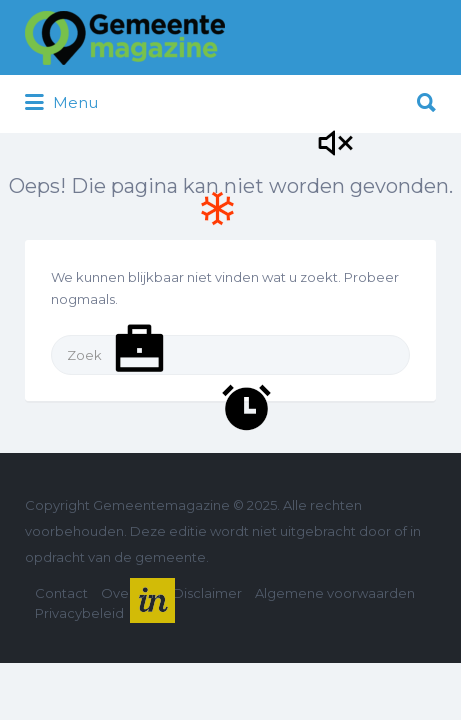 This screenshot has height=720, width=461. Describe the element at coordinates (217, 208) in the screenshot. I see `activate cooling or air conditioning mode` at that location.